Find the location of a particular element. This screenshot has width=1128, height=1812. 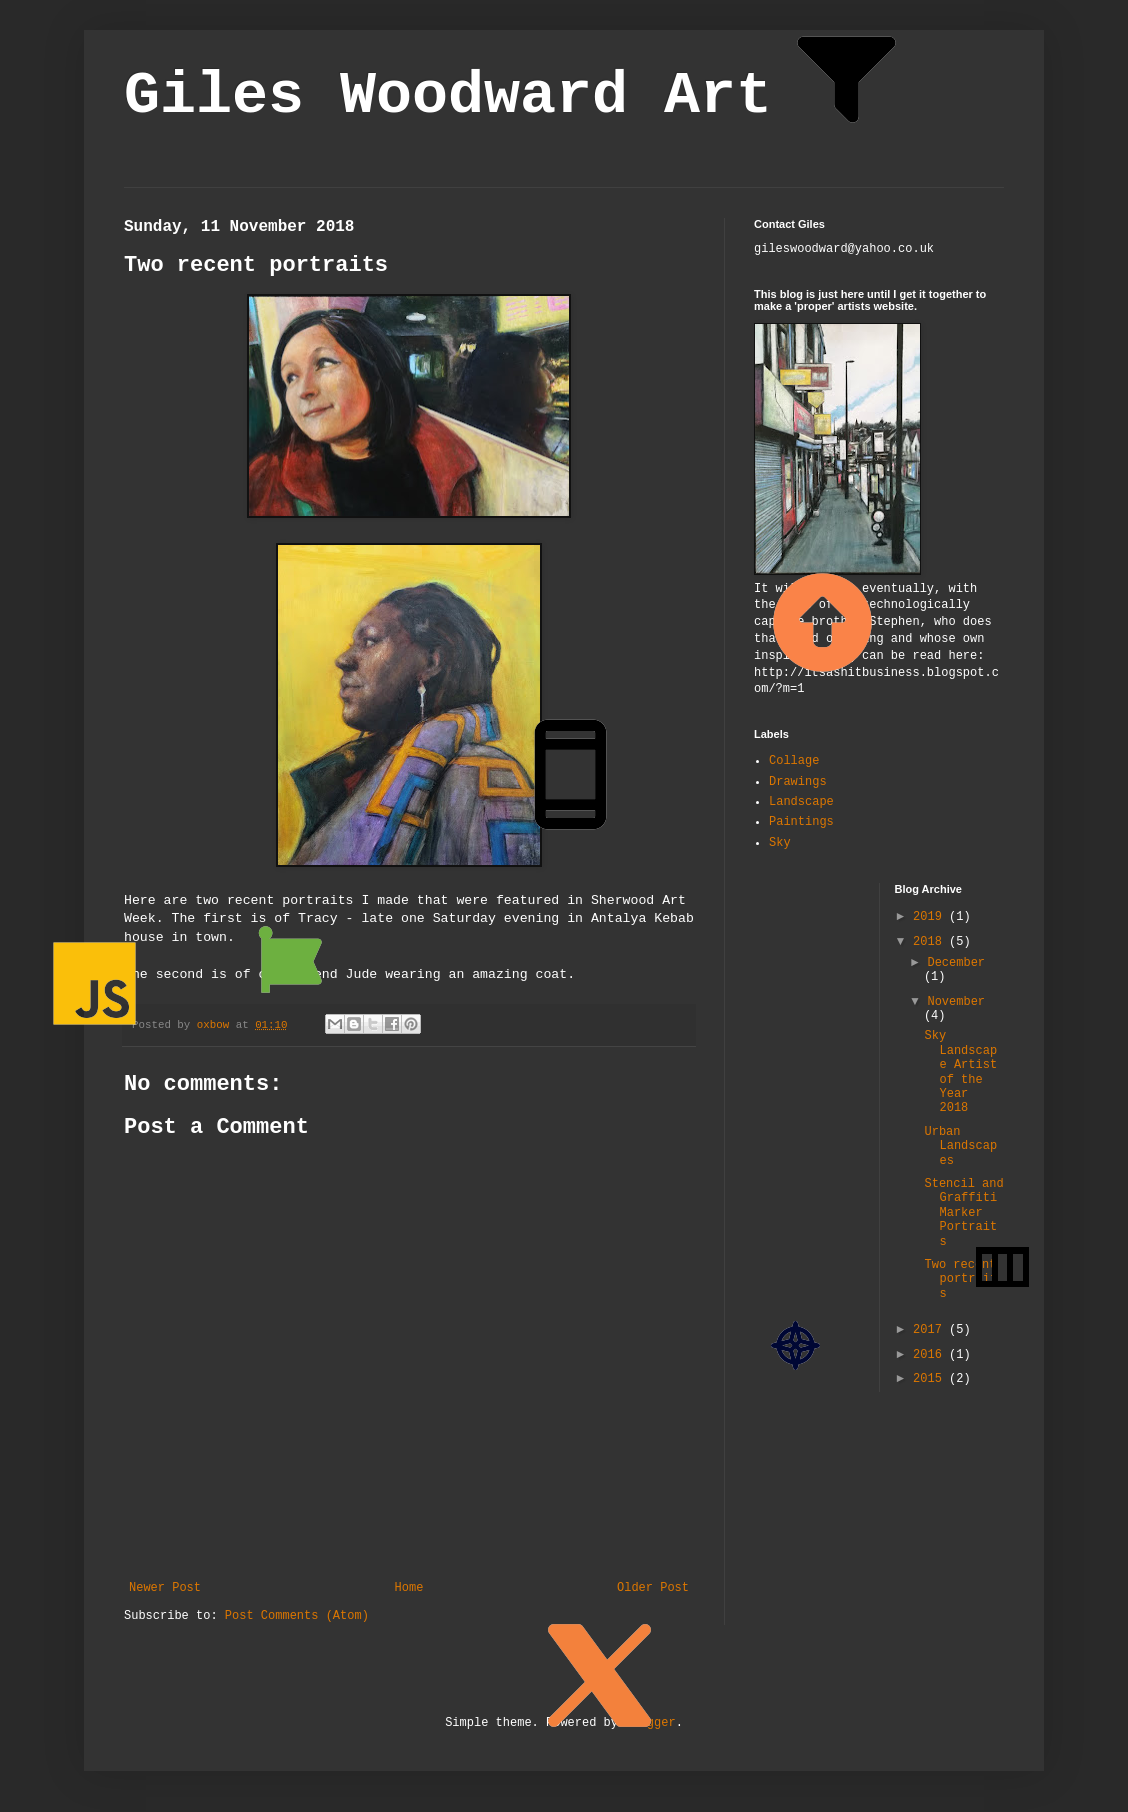

Font Awesome brand logo is located at coordinates (290, 959).